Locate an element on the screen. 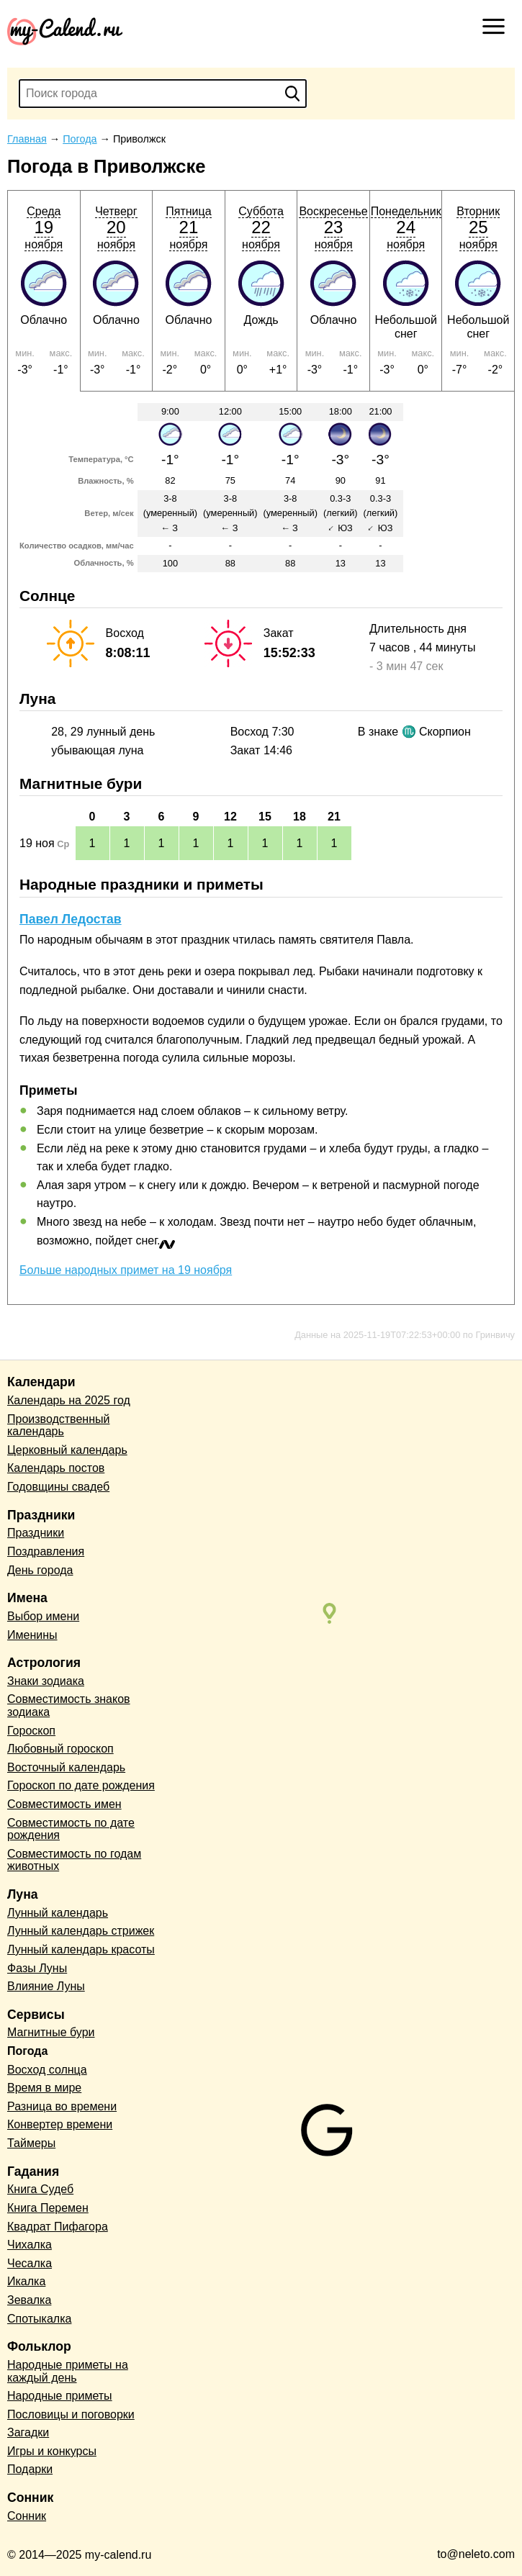 The height and width of the screenshot is (2576, 522). namecheap domain registrar logo is located at coordinates (167, 1244).